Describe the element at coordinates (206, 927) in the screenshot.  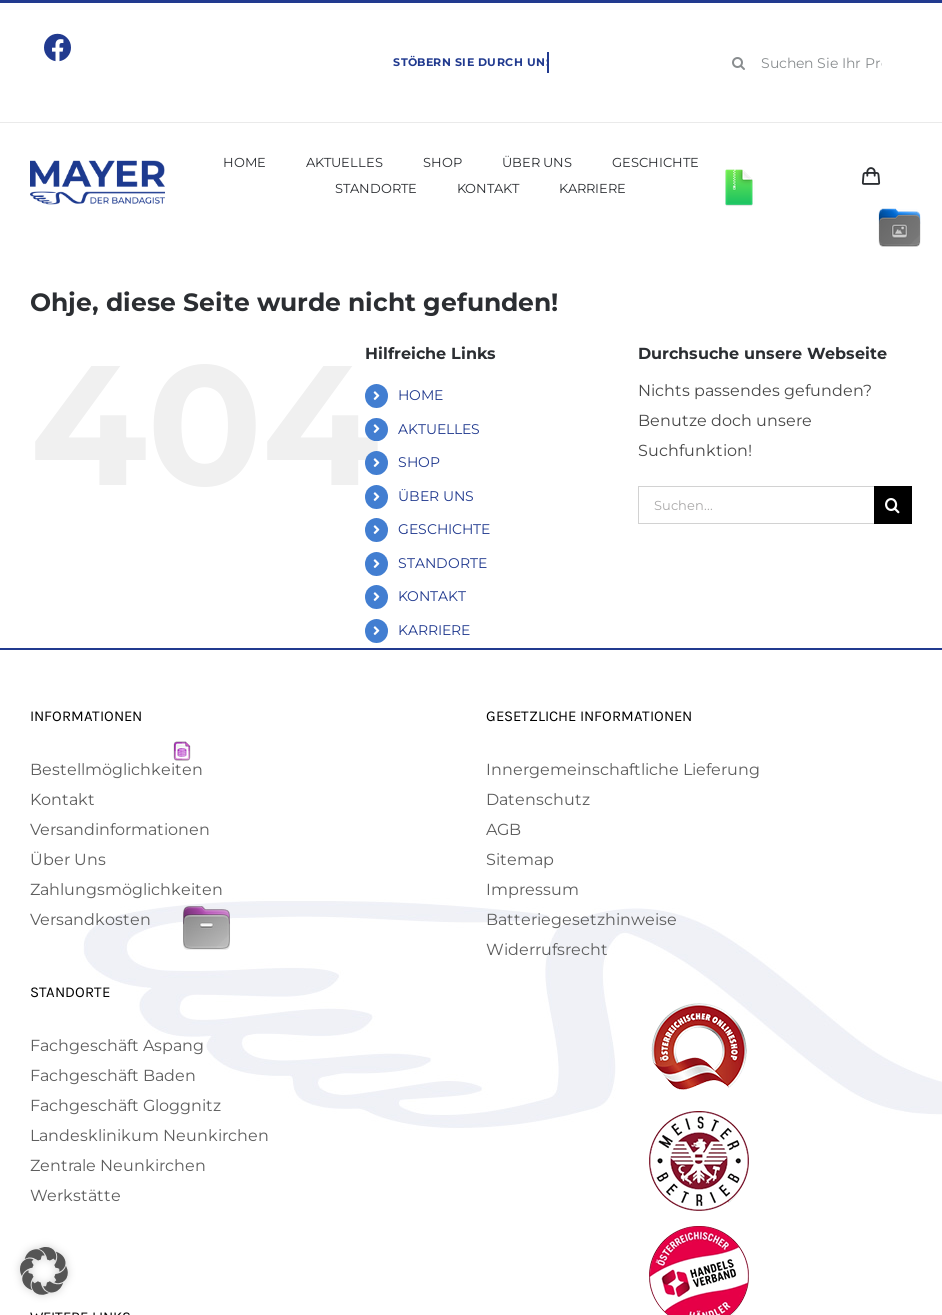
I see `open the file manager application` at that location.